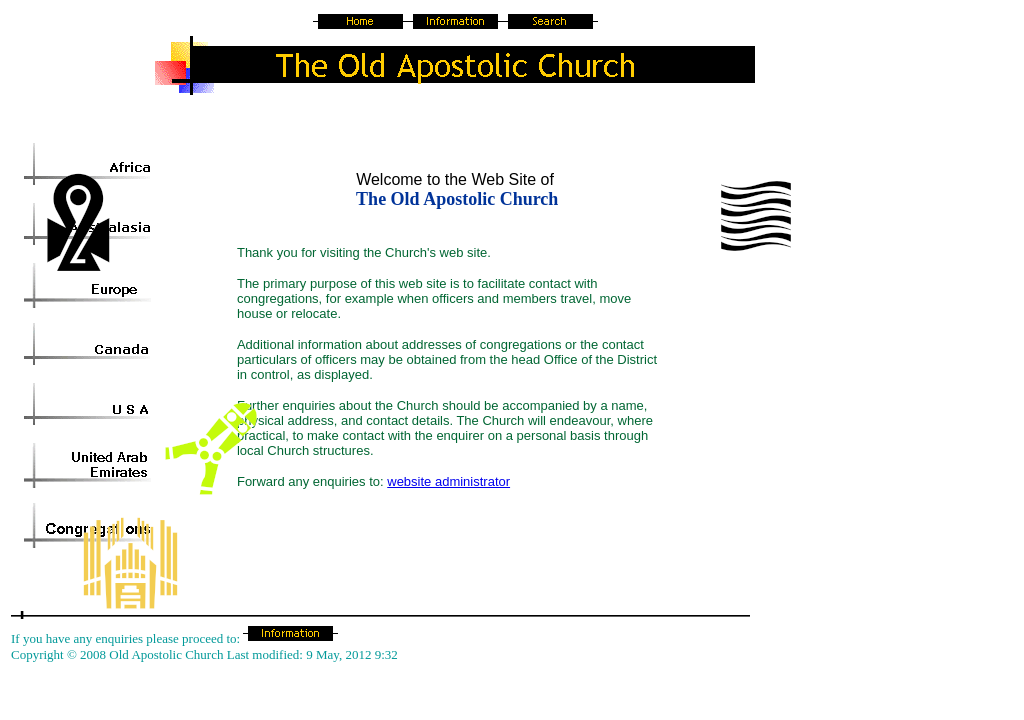 The width and height of the screenshot is (1024, 720). I want to click on access organ or church music settings, so click(130, 561).